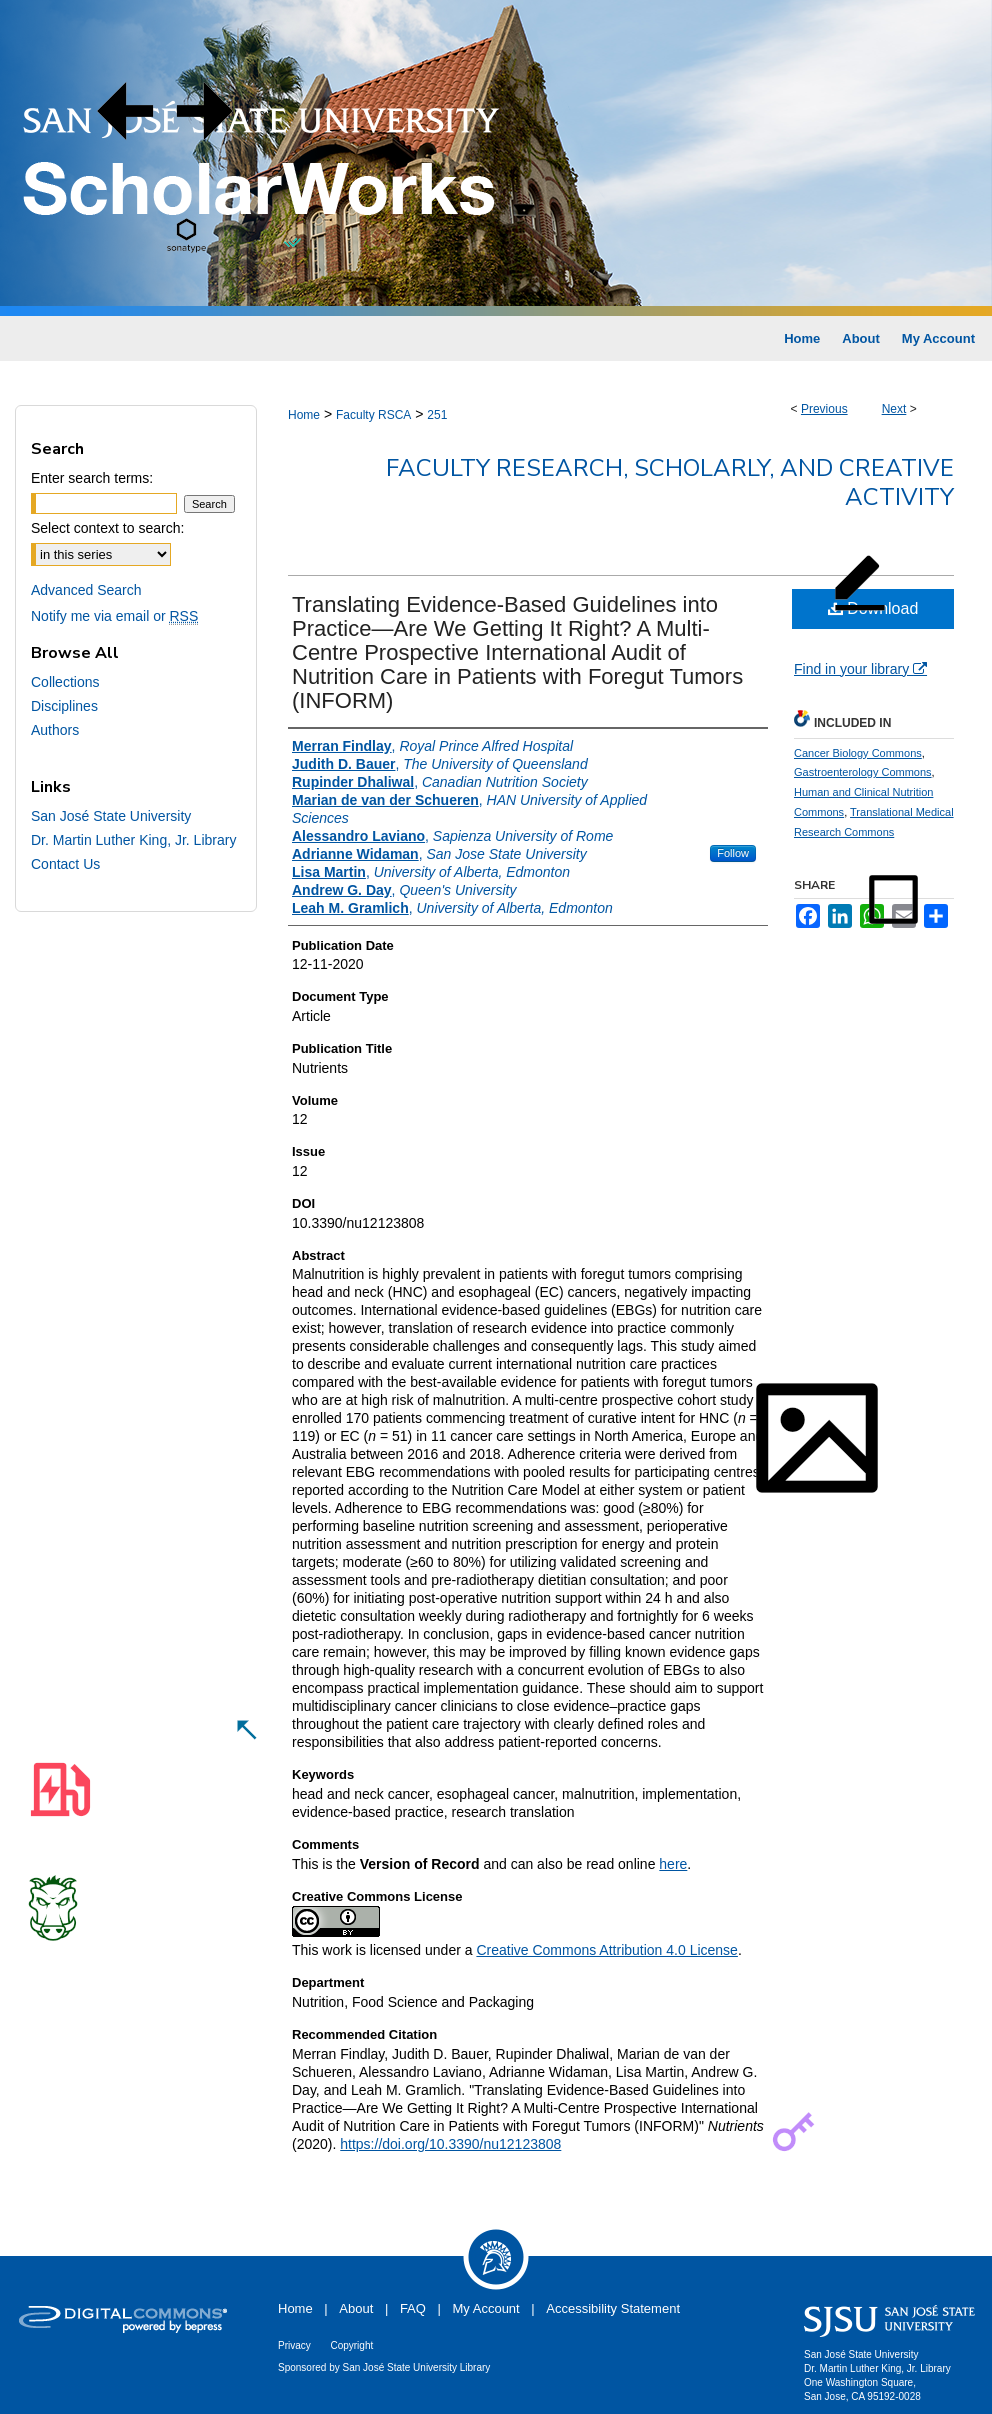 The image size is (992, 2414). What do you see at coordinates (292, 242) in the screenshot?
I see `message read confirmation indicator` at bounding box center [292, 242].